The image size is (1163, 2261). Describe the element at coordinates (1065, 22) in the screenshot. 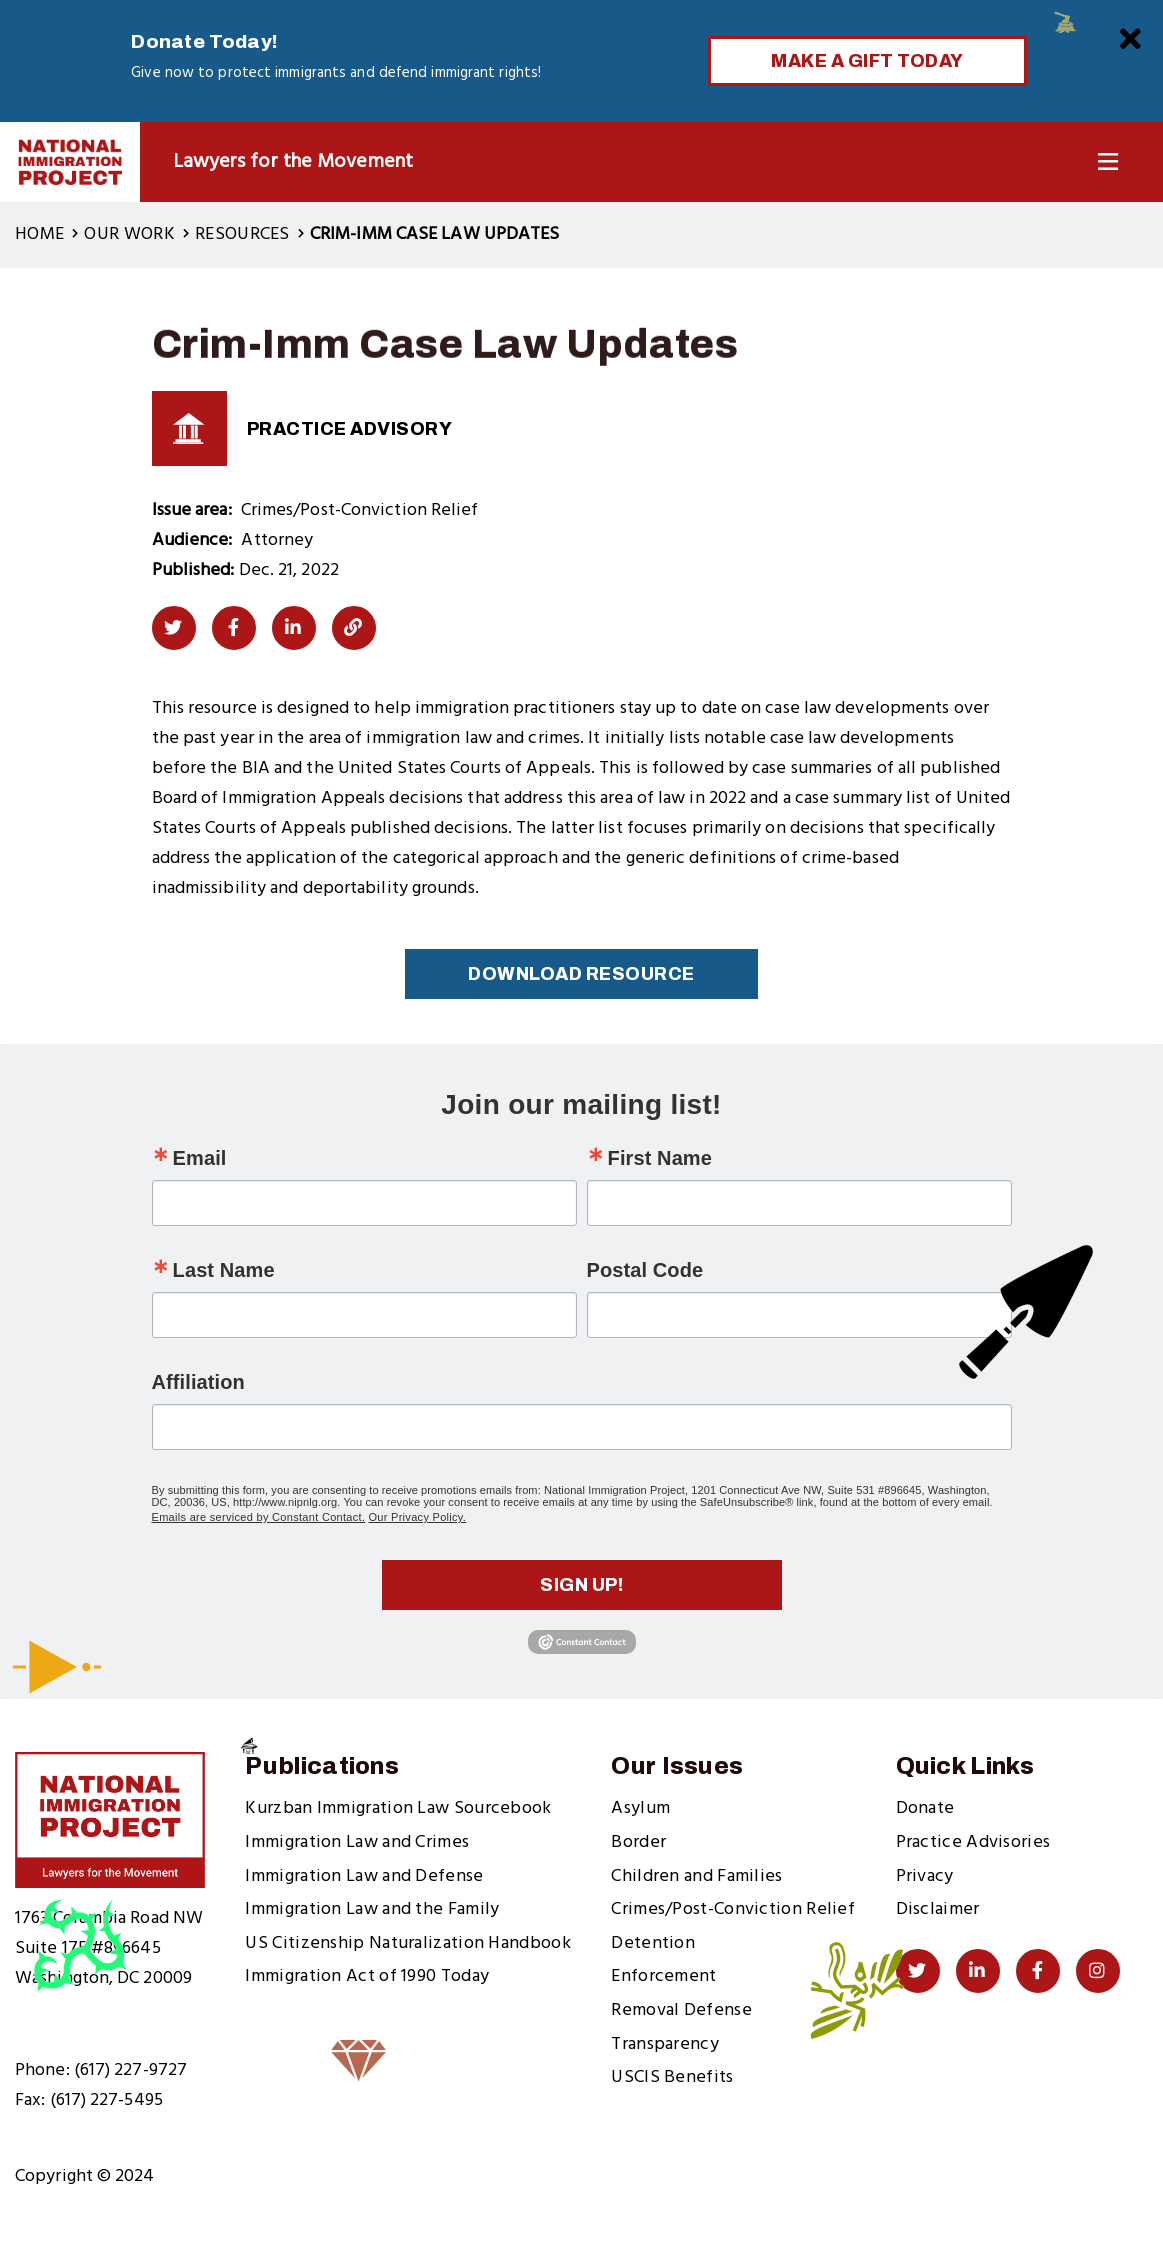

I see `access woodcutting or lumber resources` at that location.